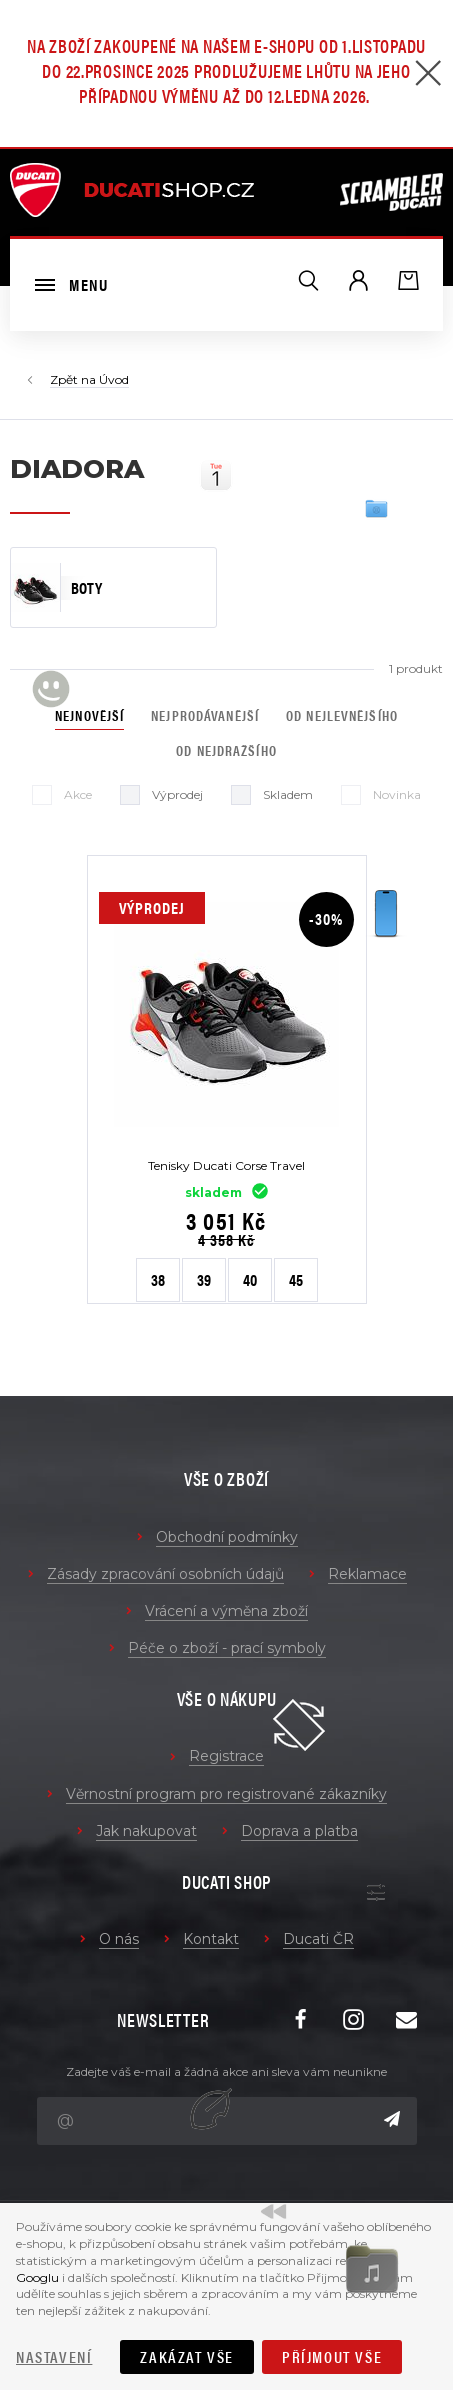  Describe the element at coordinates (210, 2110) in the screenshot. I see `access nature and plant emoji category` at that location.